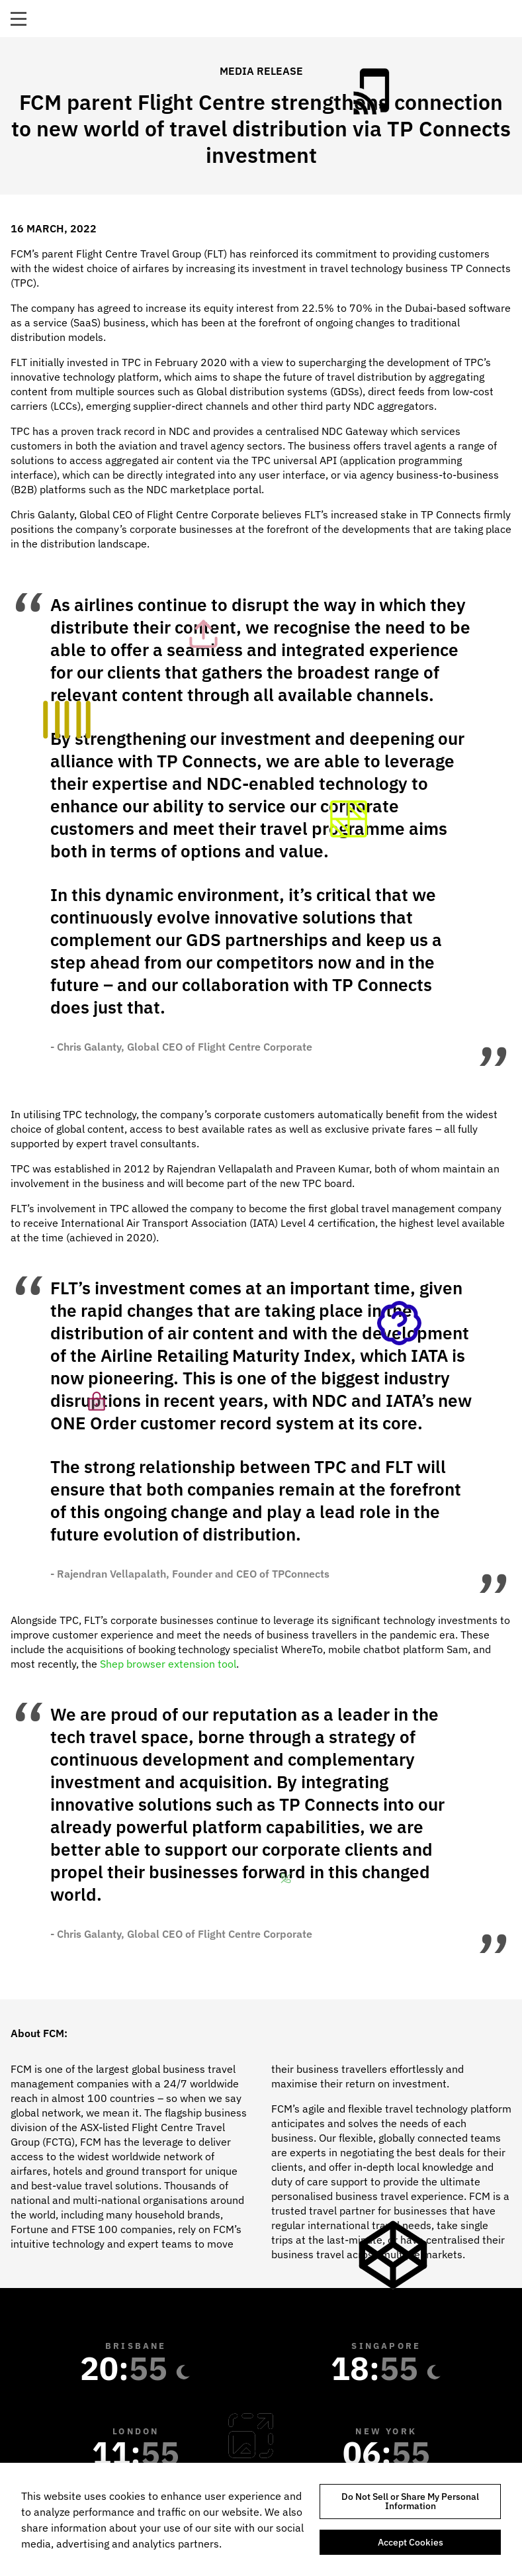 The height and width of the screenshot is (2576, 522). Describe the element at coordinates (251, 2436) in the screenshot. I see `upscale or enhance image resolution` at that location.